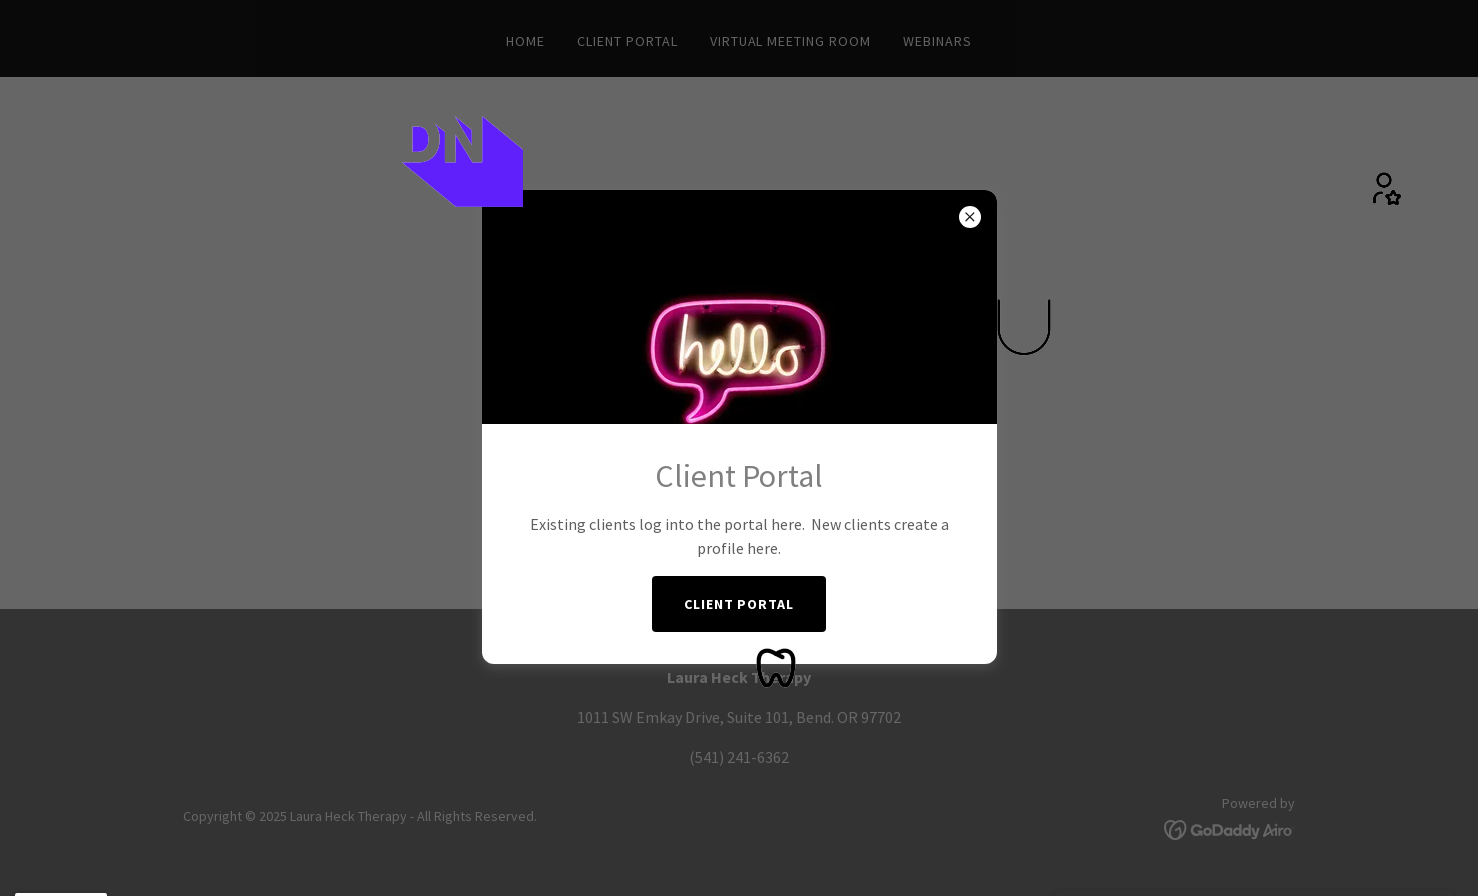 This screenshot has height=896, width=1478. Describe the element at coordinates (462, 161) in the screenshot. I see `visit Designer News website` at that location.